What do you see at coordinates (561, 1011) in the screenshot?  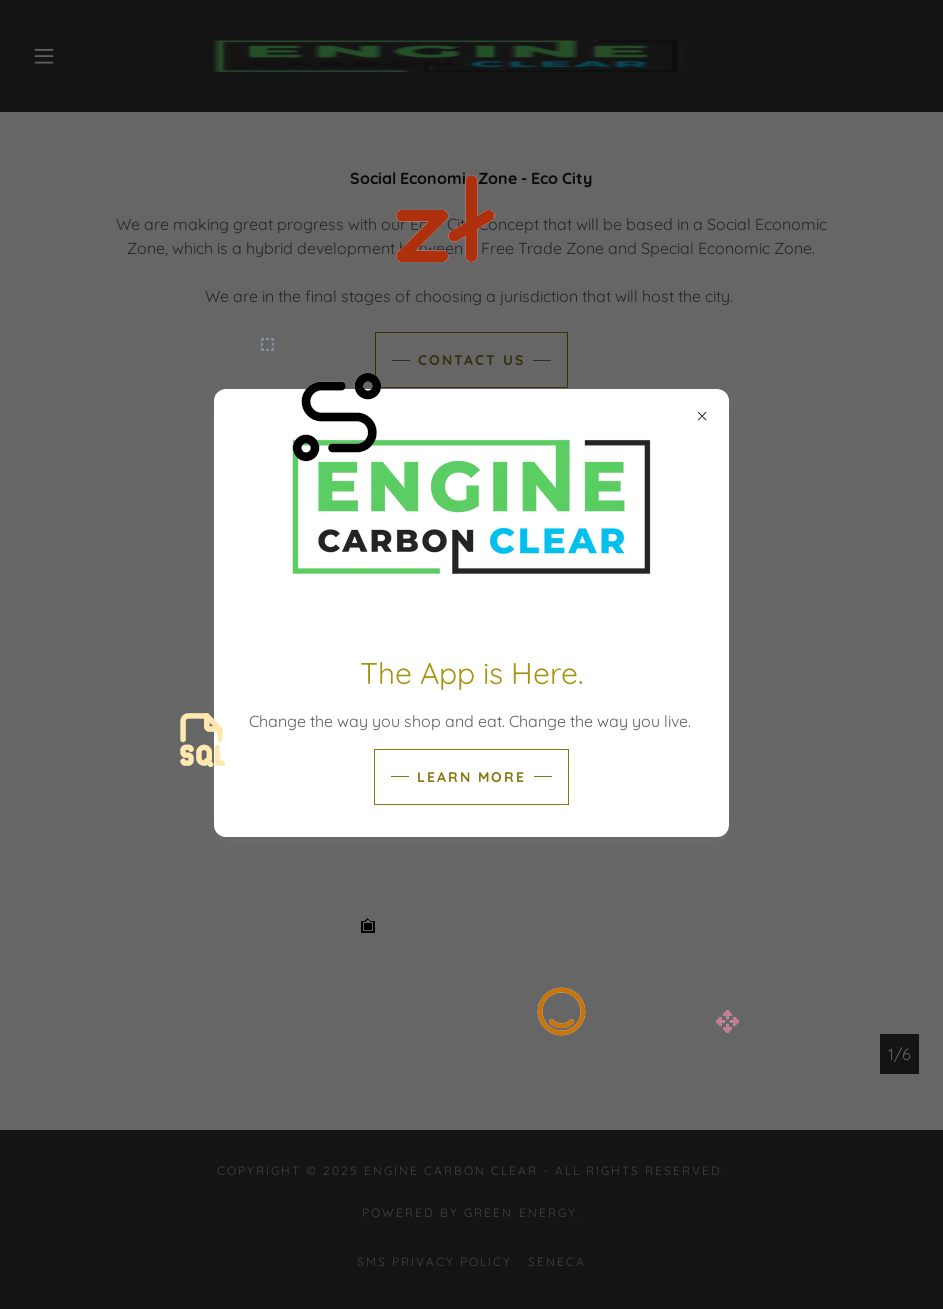 I see `apply inner shadow effect to bottom edge` at bounding box center [561, 1011].